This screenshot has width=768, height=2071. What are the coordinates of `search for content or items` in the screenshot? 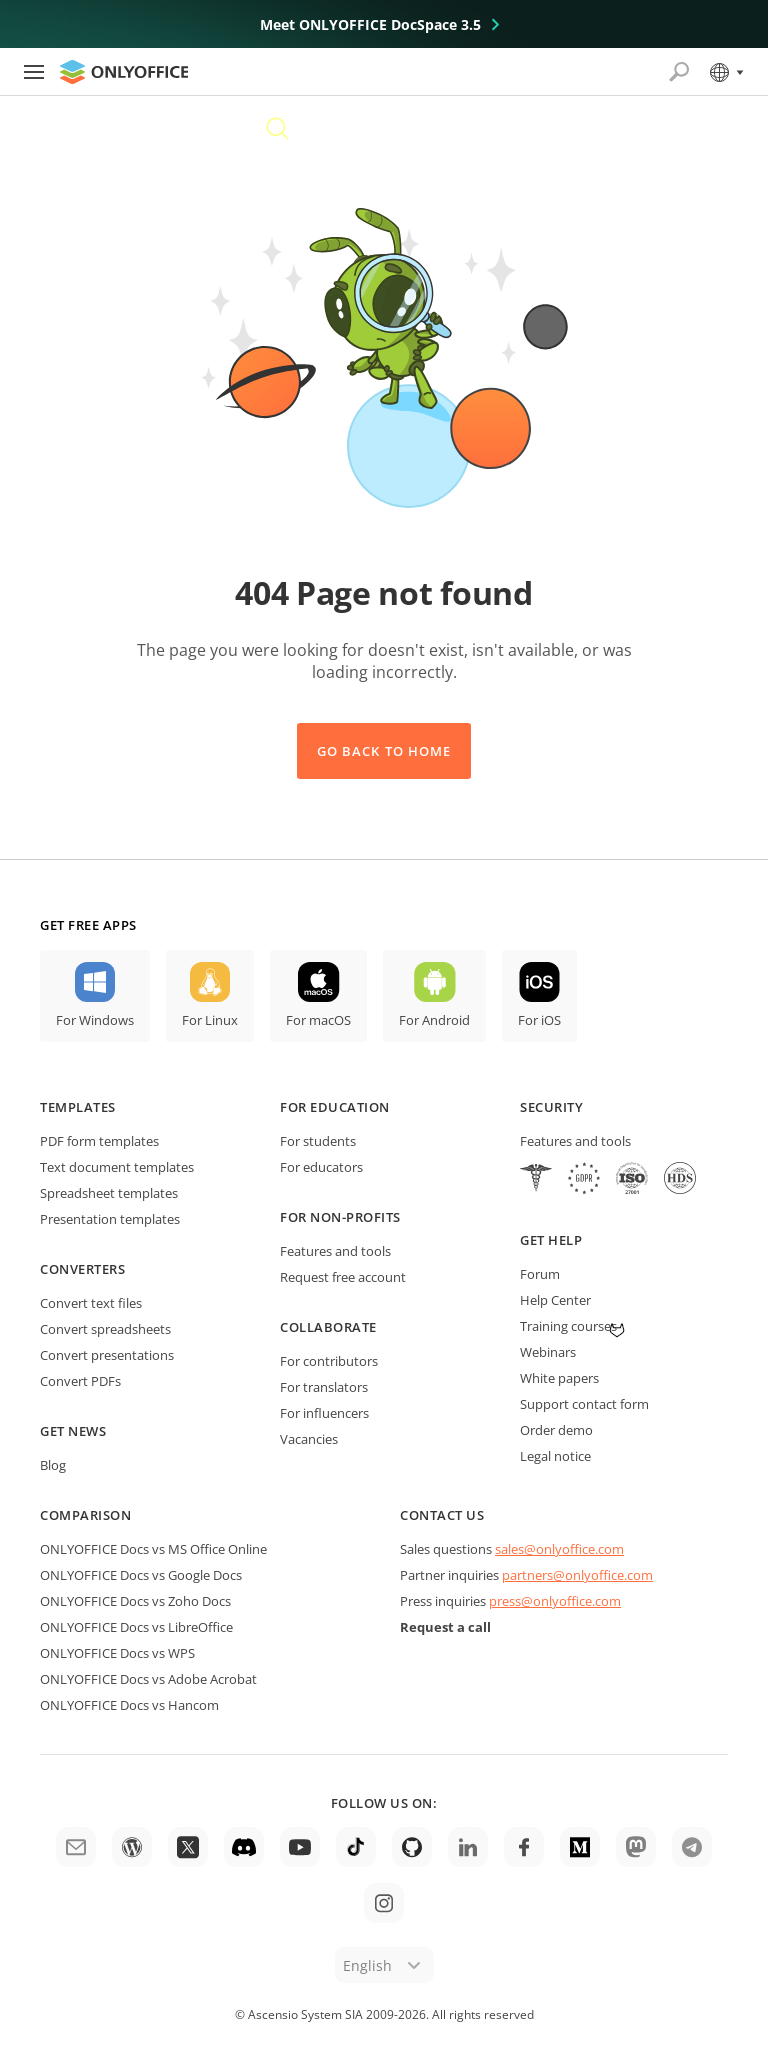 It's located at (277, 128).